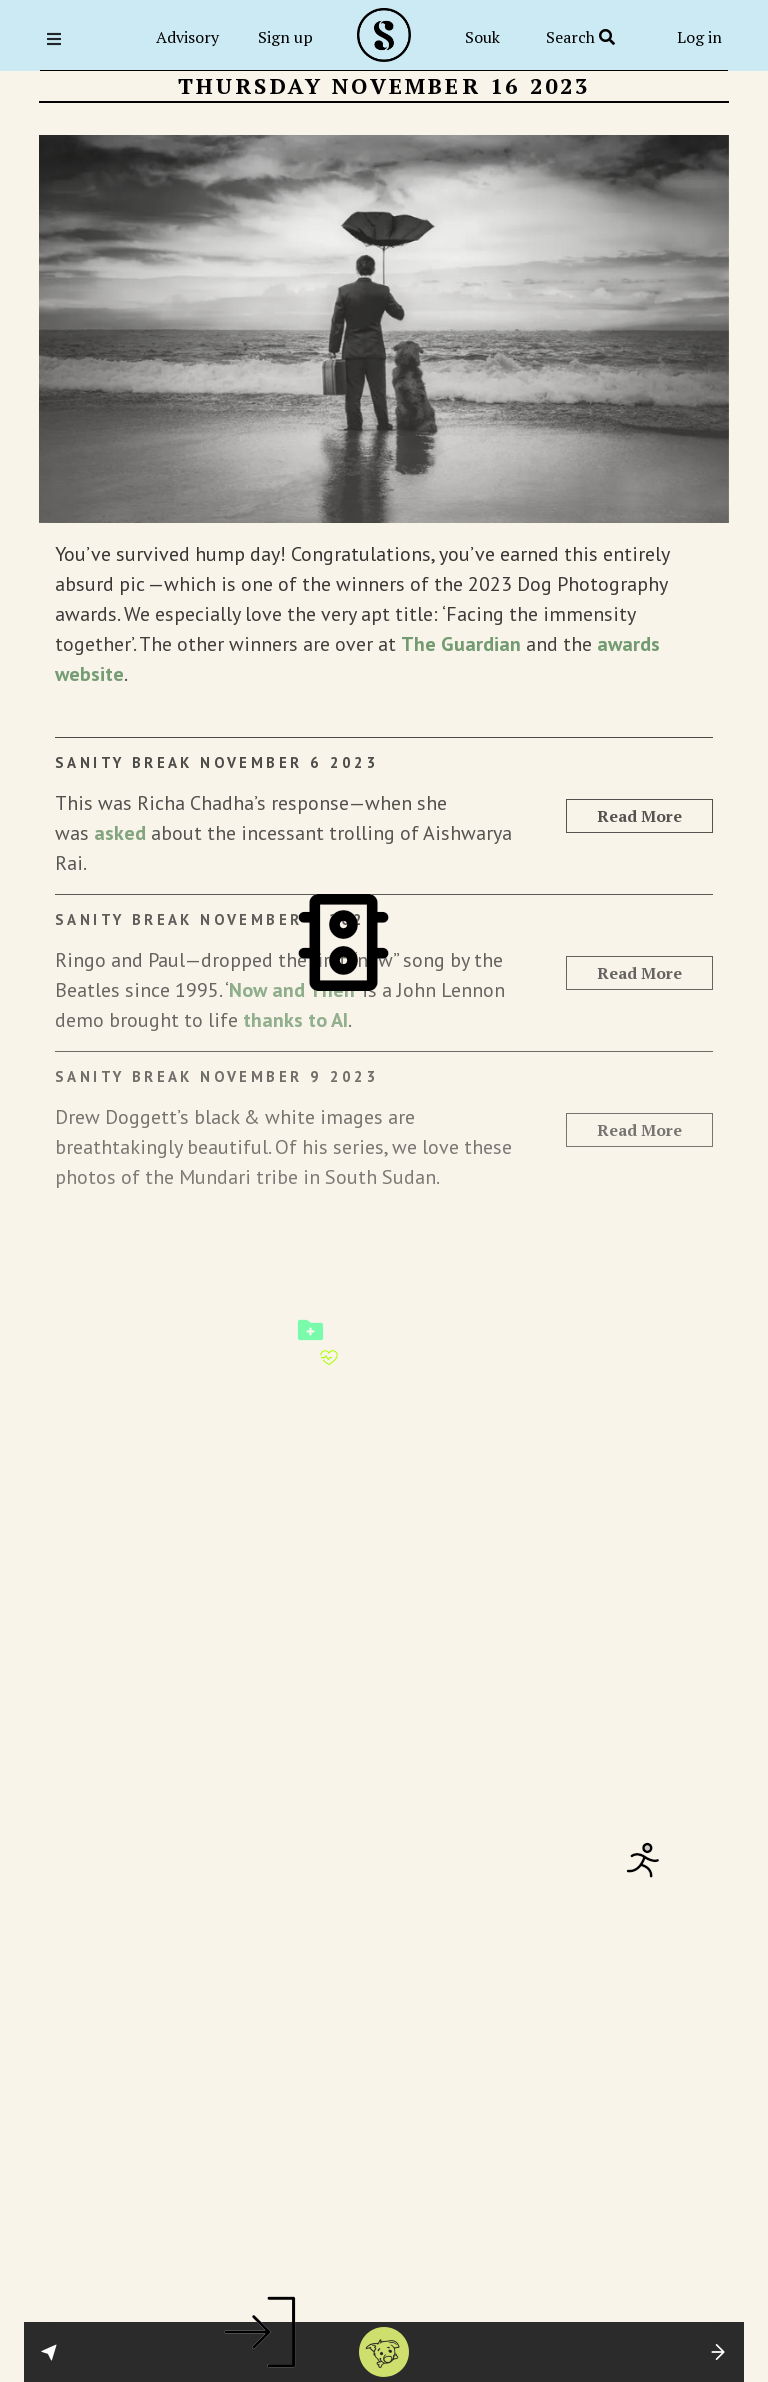  I want to click on traffic light or signal indicator, so click(343, 942).